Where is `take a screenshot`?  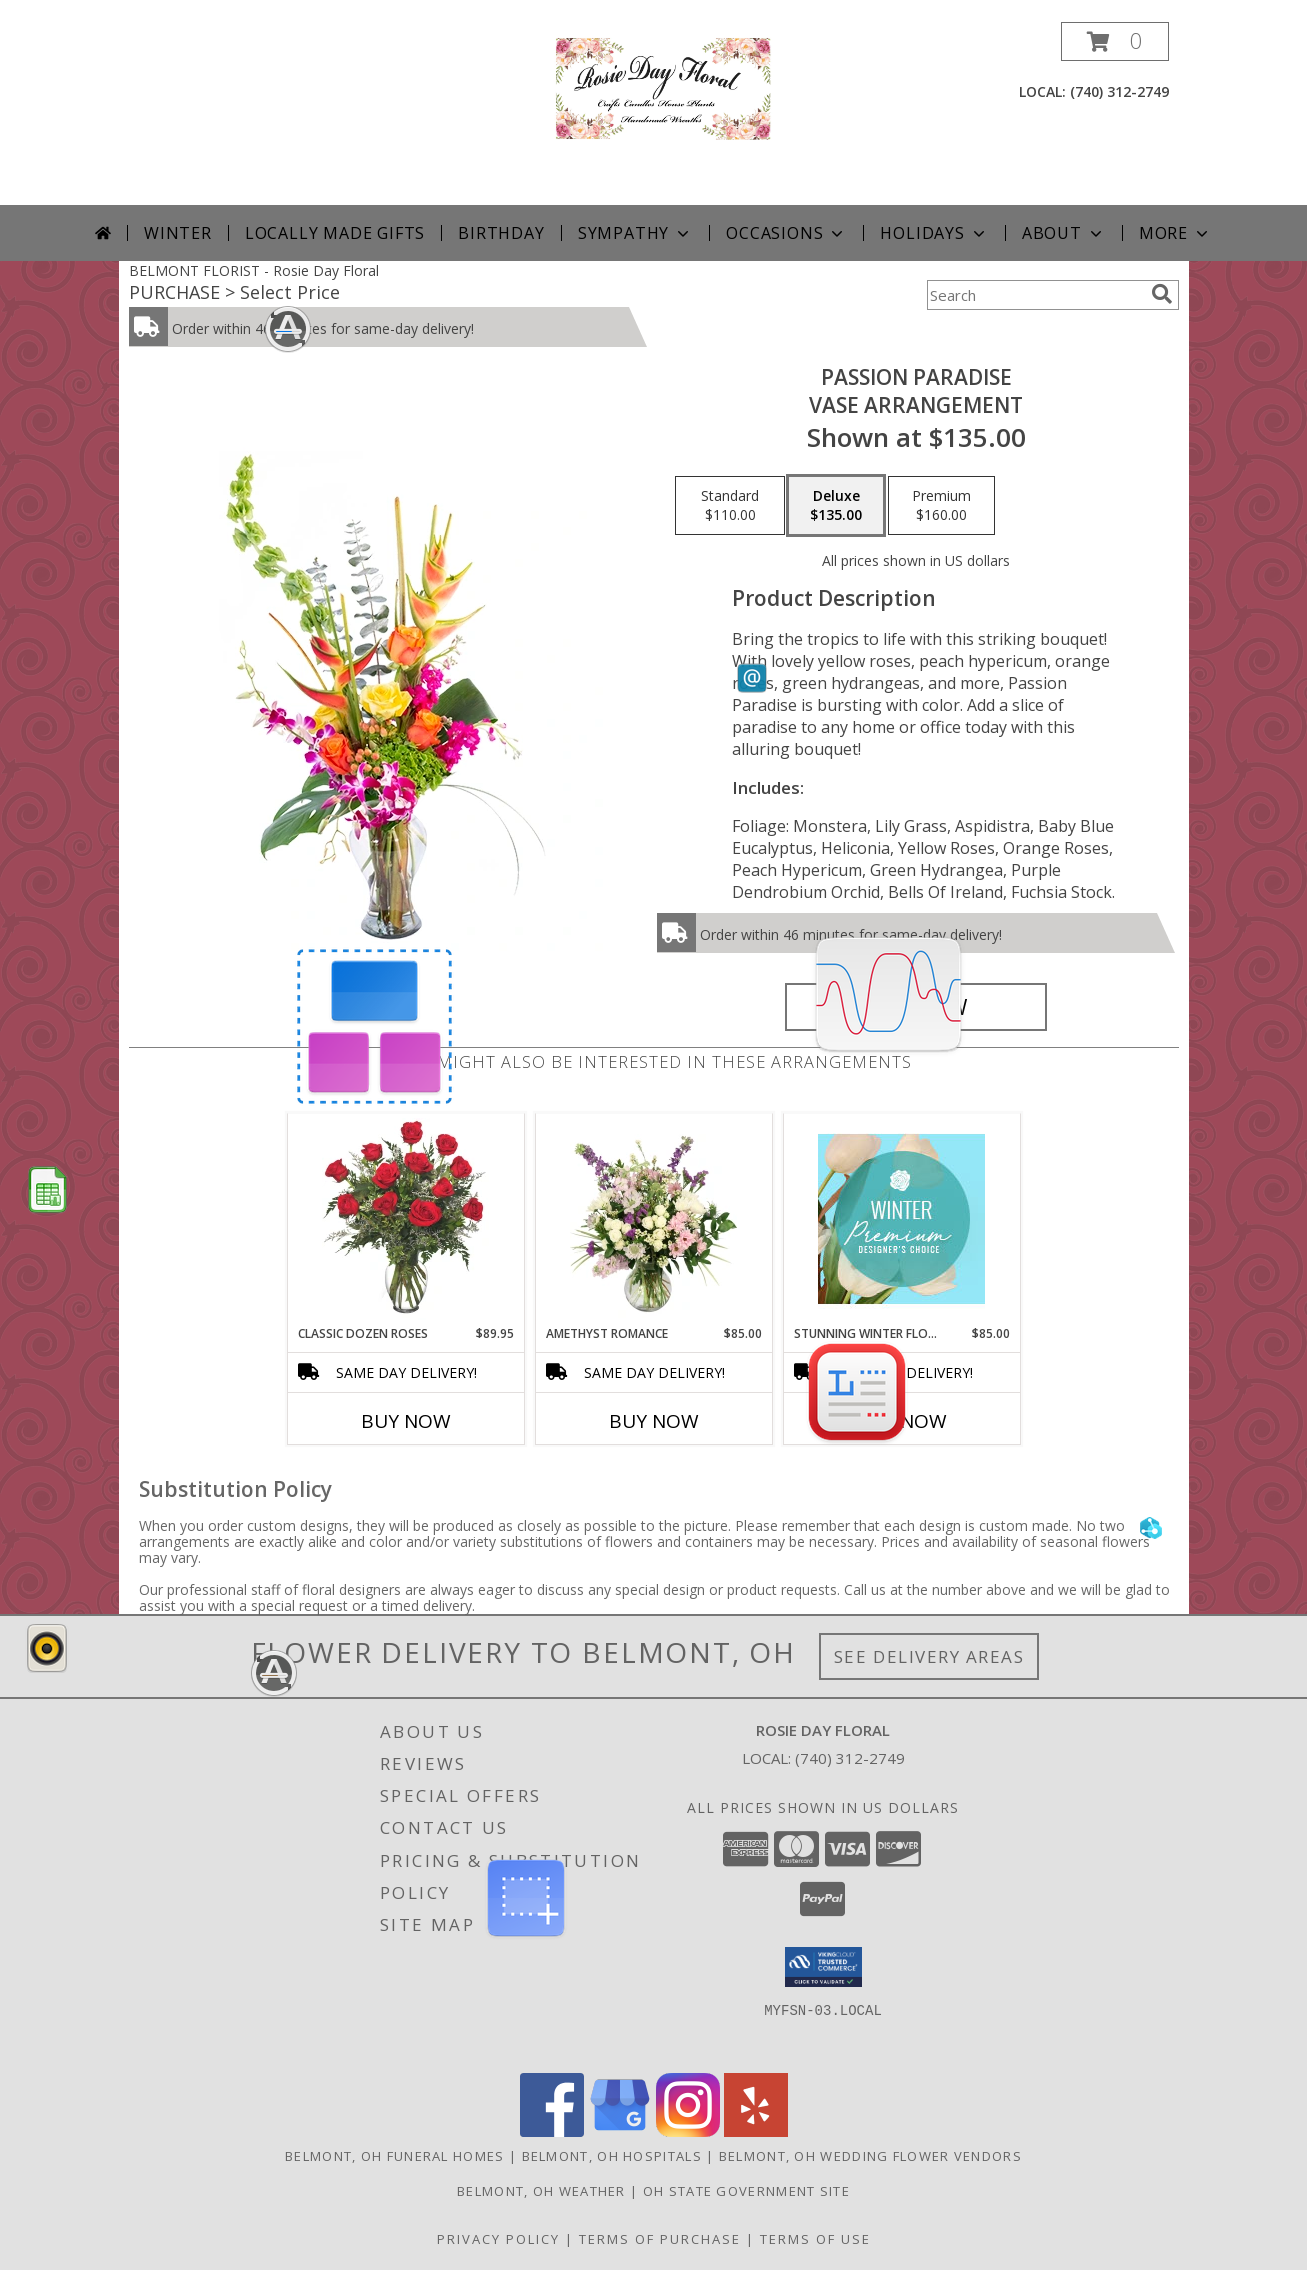 take a screenshot is located at coordinates (526, 1898).